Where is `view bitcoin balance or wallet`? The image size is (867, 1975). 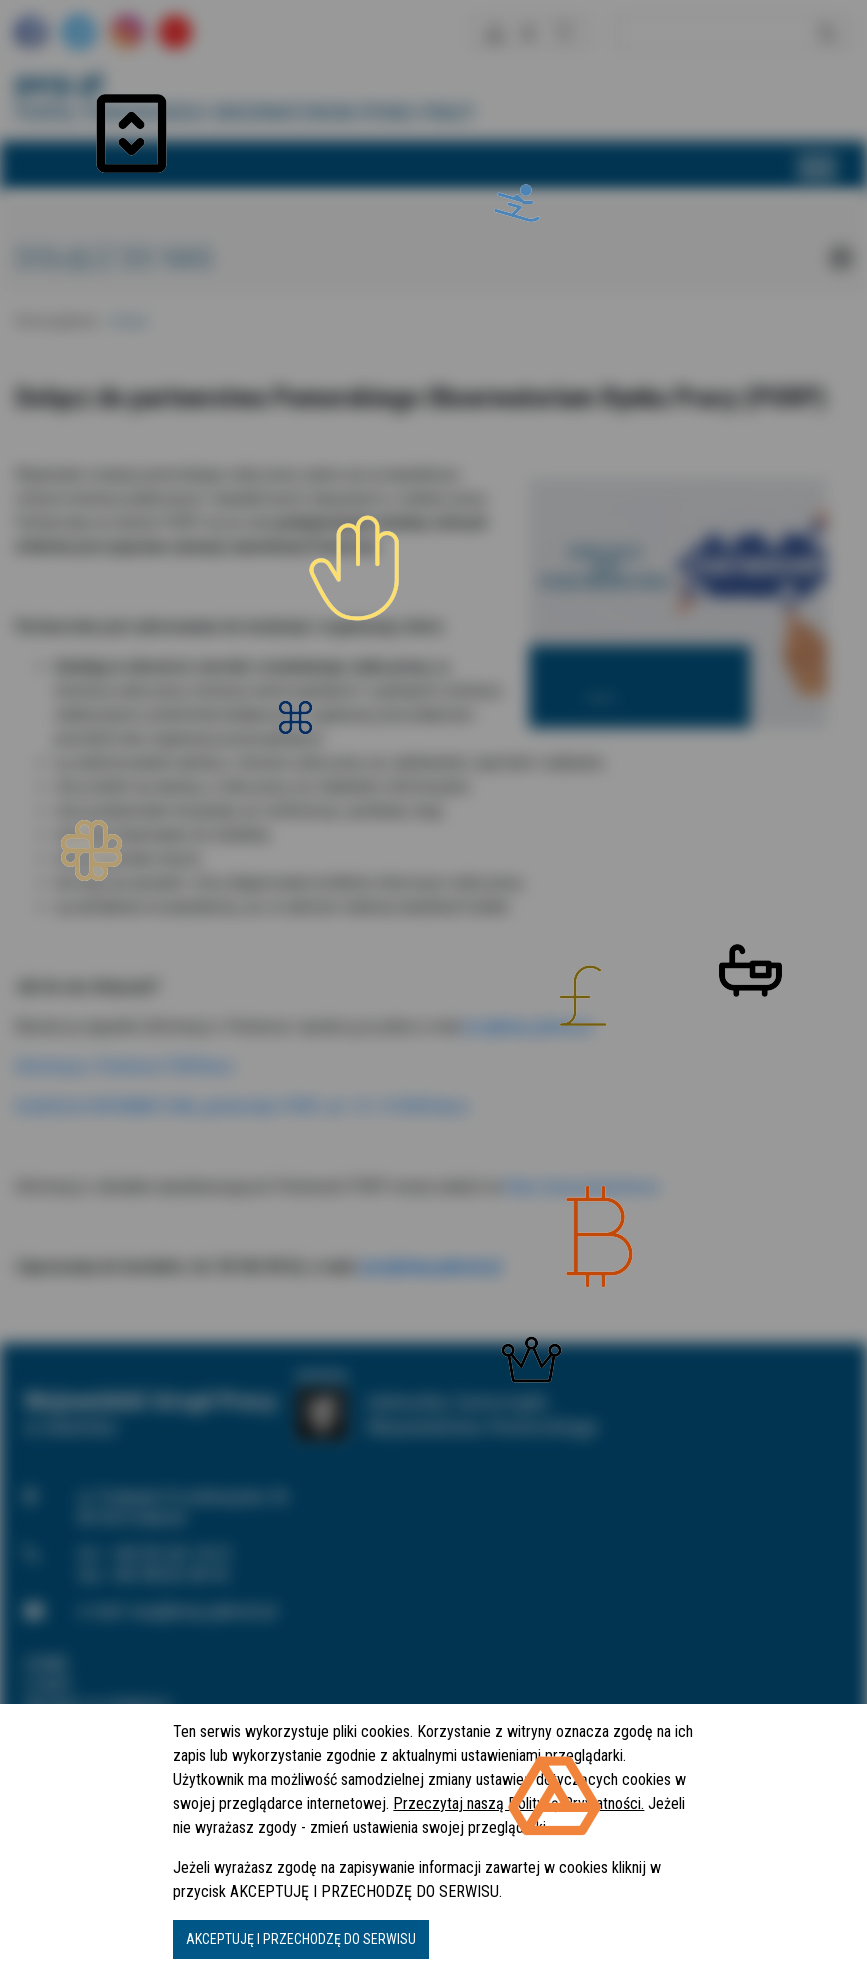
view bitcoin balance or wallet is located at coordinates (595, 1238).